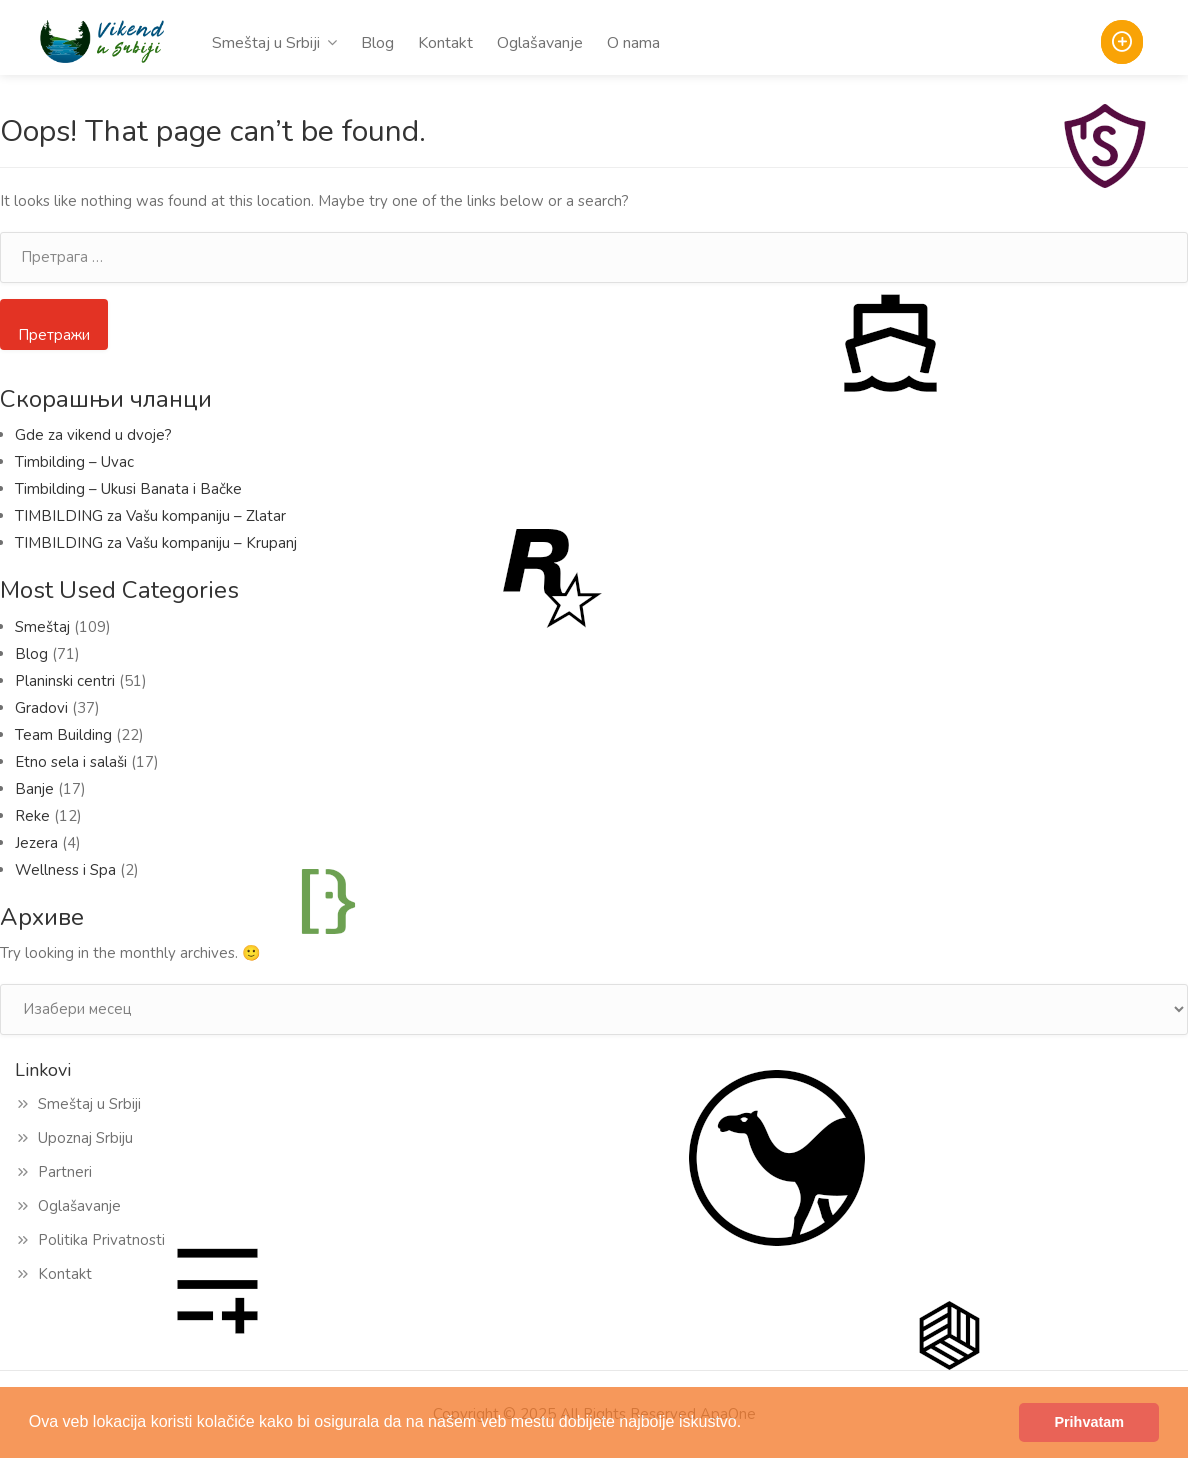 Image resolution: width=1188 pixels, height=1458 pixels. What do you see at coordinates (890, 345) in the screenshot?
I see `select ship or boat transportation` at bounding box center [890, 345].